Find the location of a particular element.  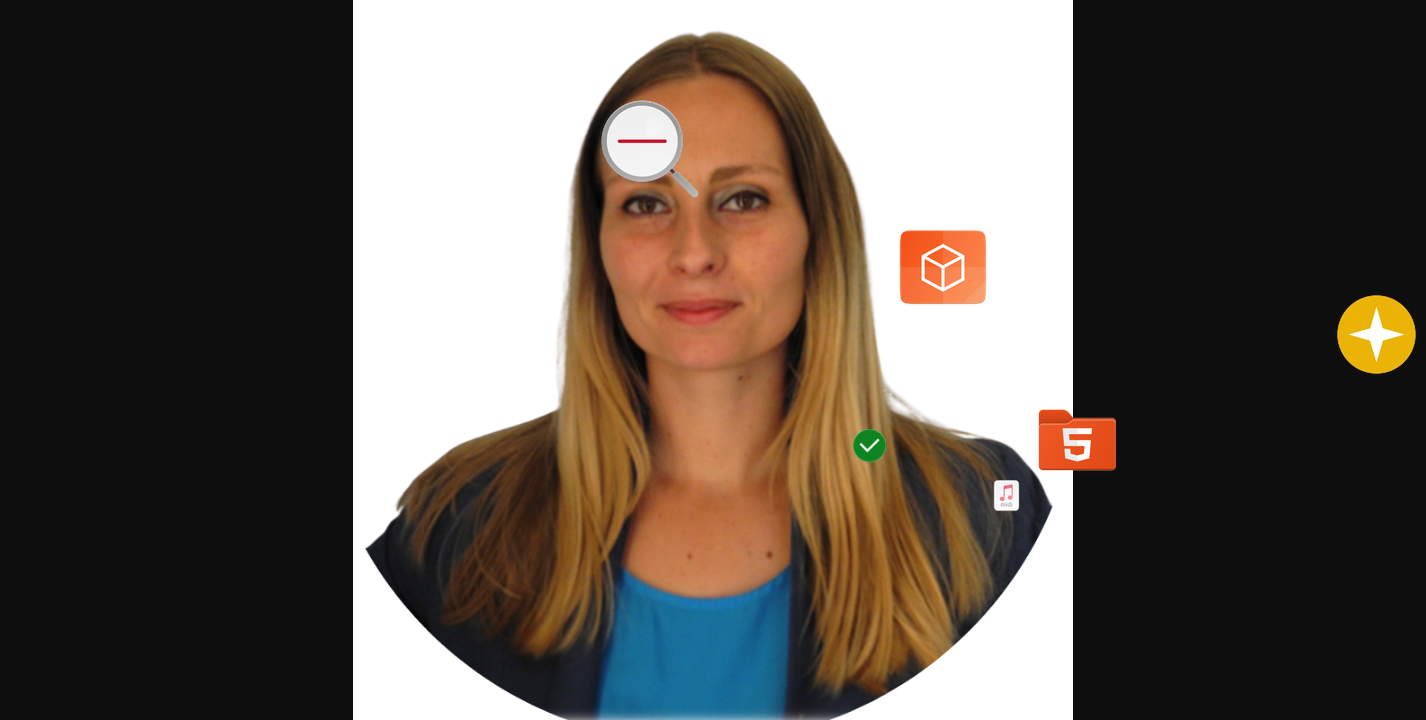

a midi audio file is located at coordinates (1006, 495).